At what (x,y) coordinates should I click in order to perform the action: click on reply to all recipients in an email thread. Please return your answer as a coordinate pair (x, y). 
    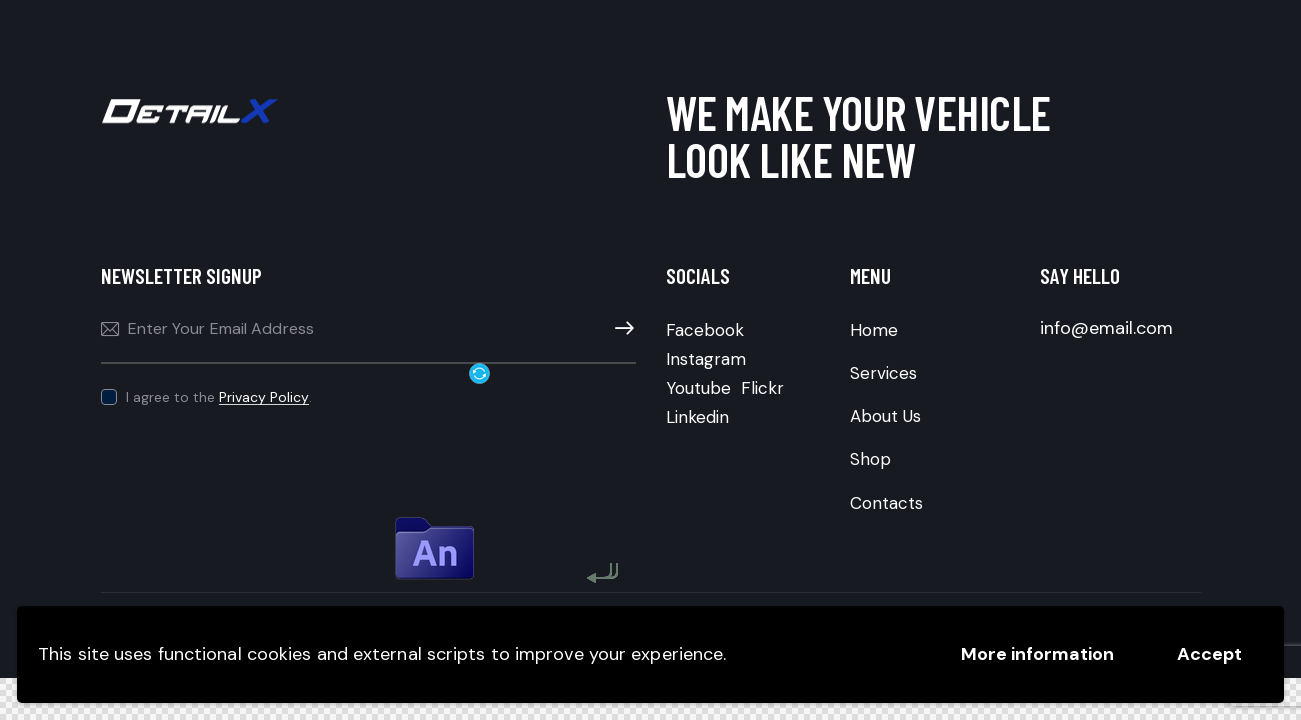
    Looking at the image, I should click on (602, 571).